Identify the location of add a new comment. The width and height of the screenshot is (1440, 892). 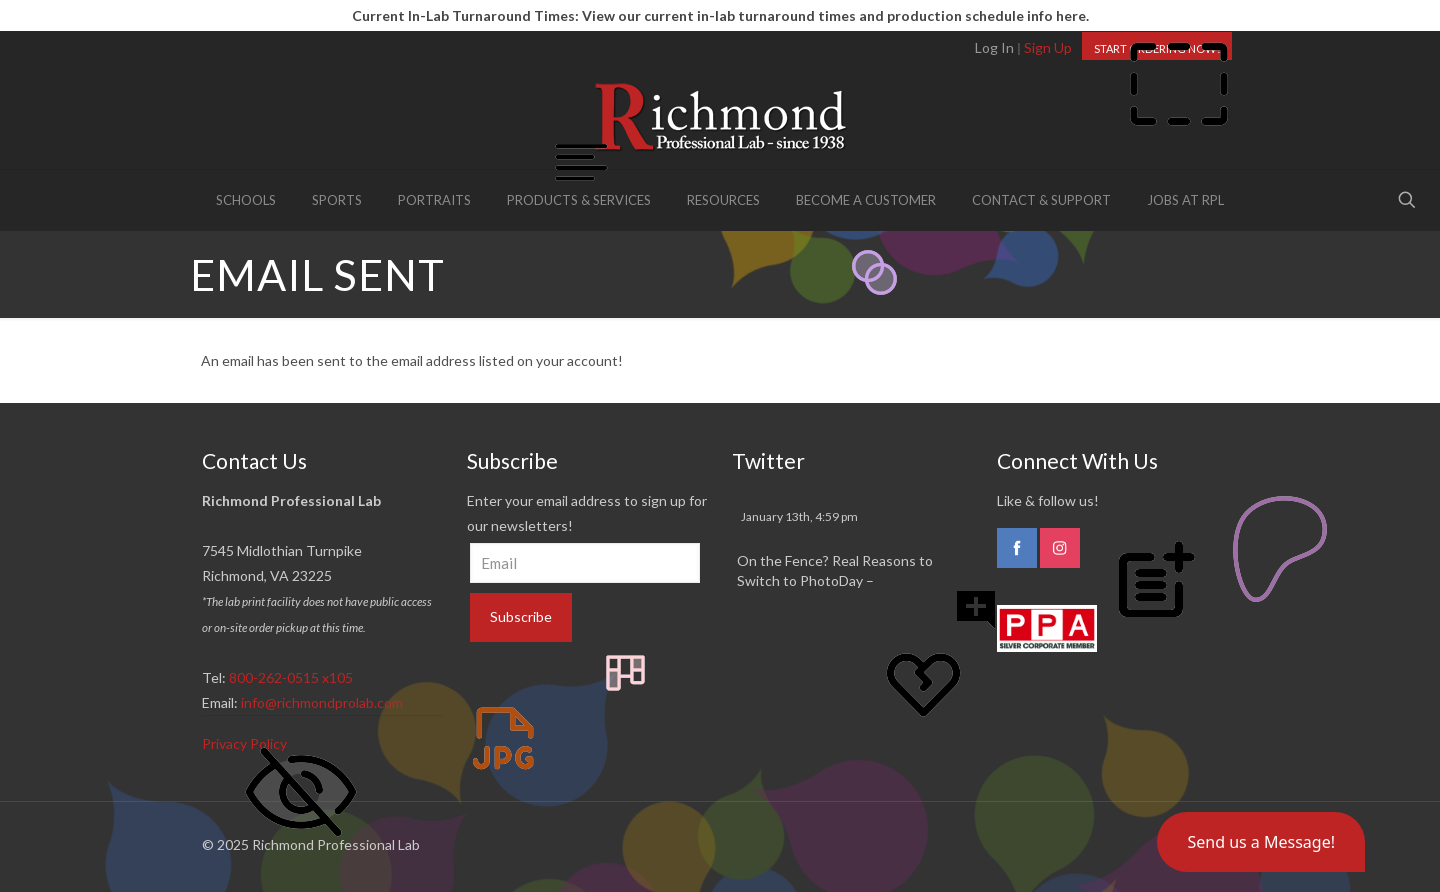
(976, 610).